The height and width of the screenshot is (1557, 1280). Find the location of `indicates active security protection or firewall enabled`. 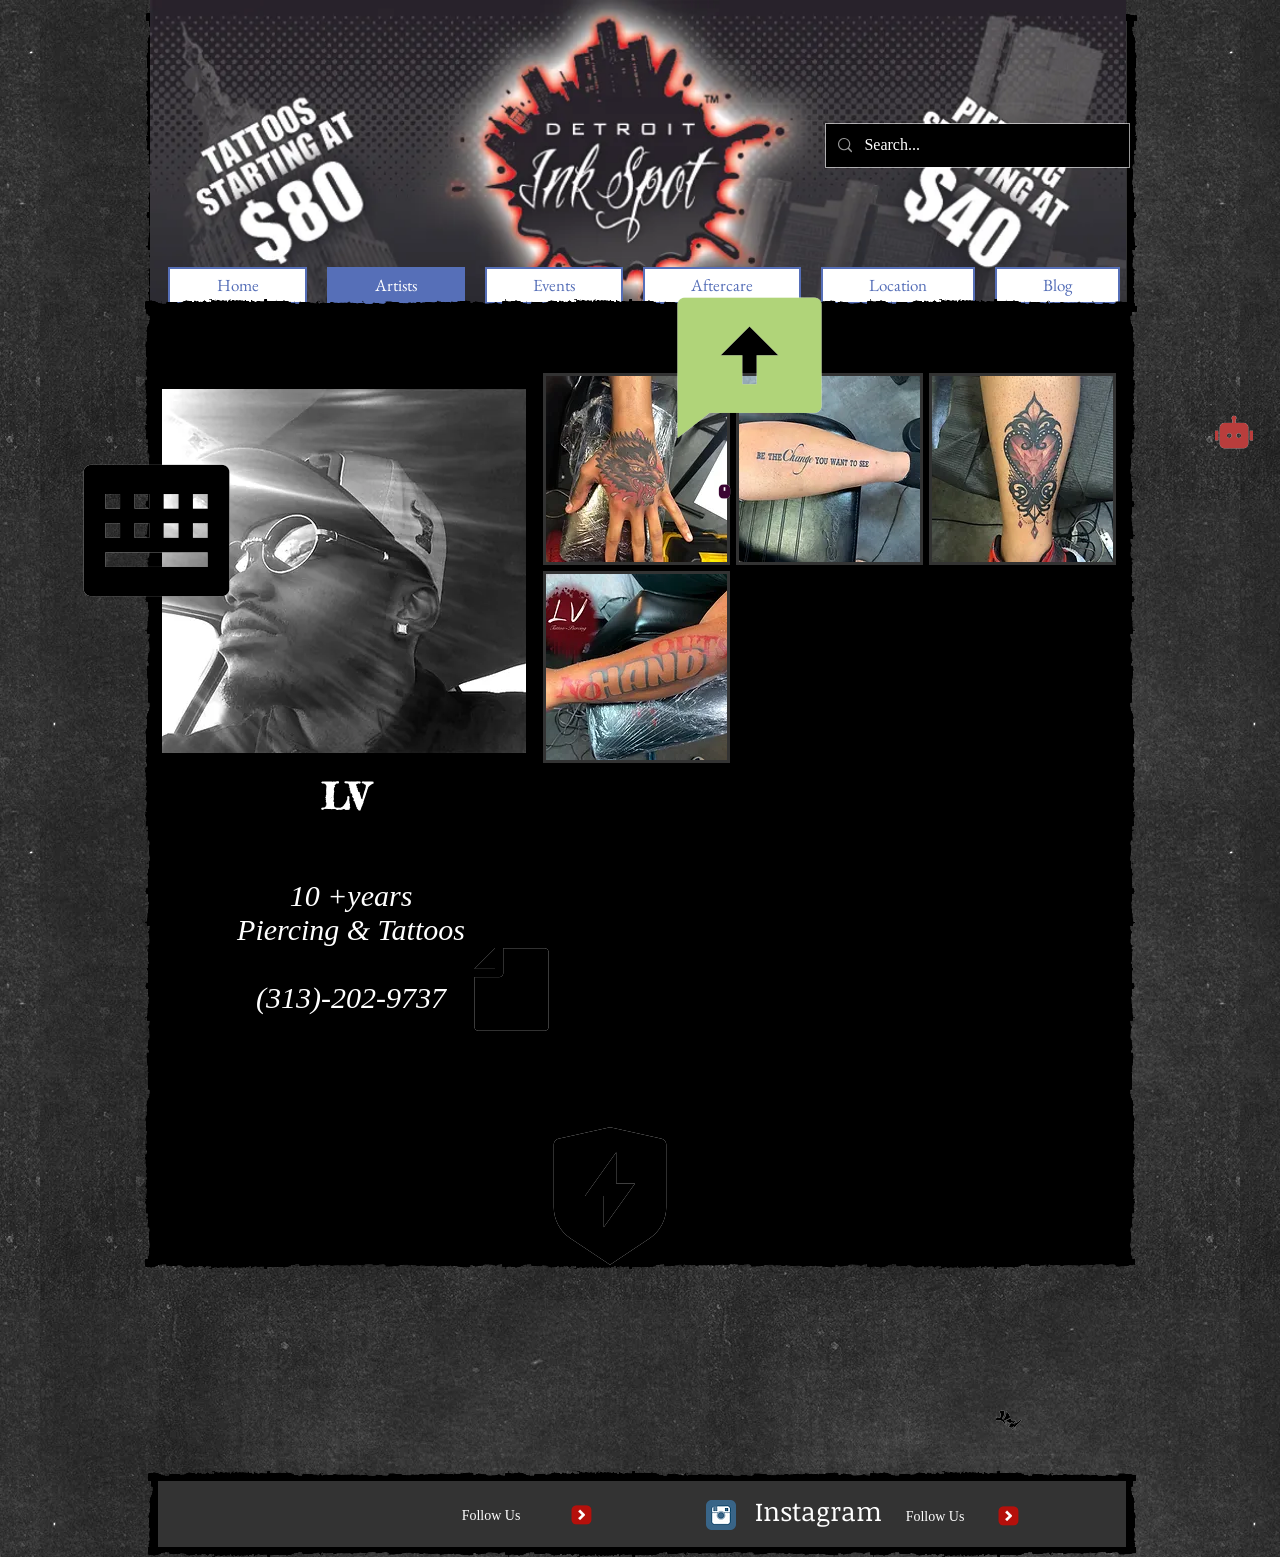

indicates active security protection or firewall enabled is located at coordinates (610, 1196).